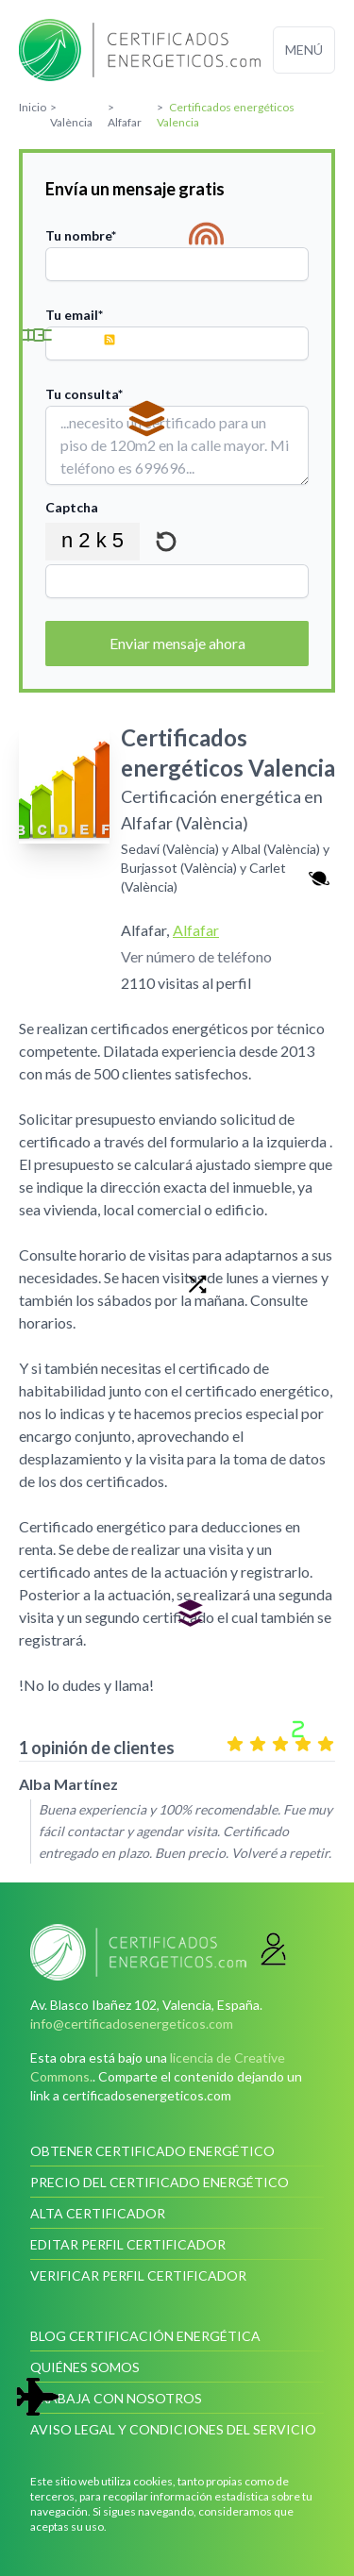 The image size is (354, 2576). What do you see at coordinates (206, 234) in the screenshot?
I see `indicates LGBTQ+ pride or inclusivity features` at bounding box center [206, 234].